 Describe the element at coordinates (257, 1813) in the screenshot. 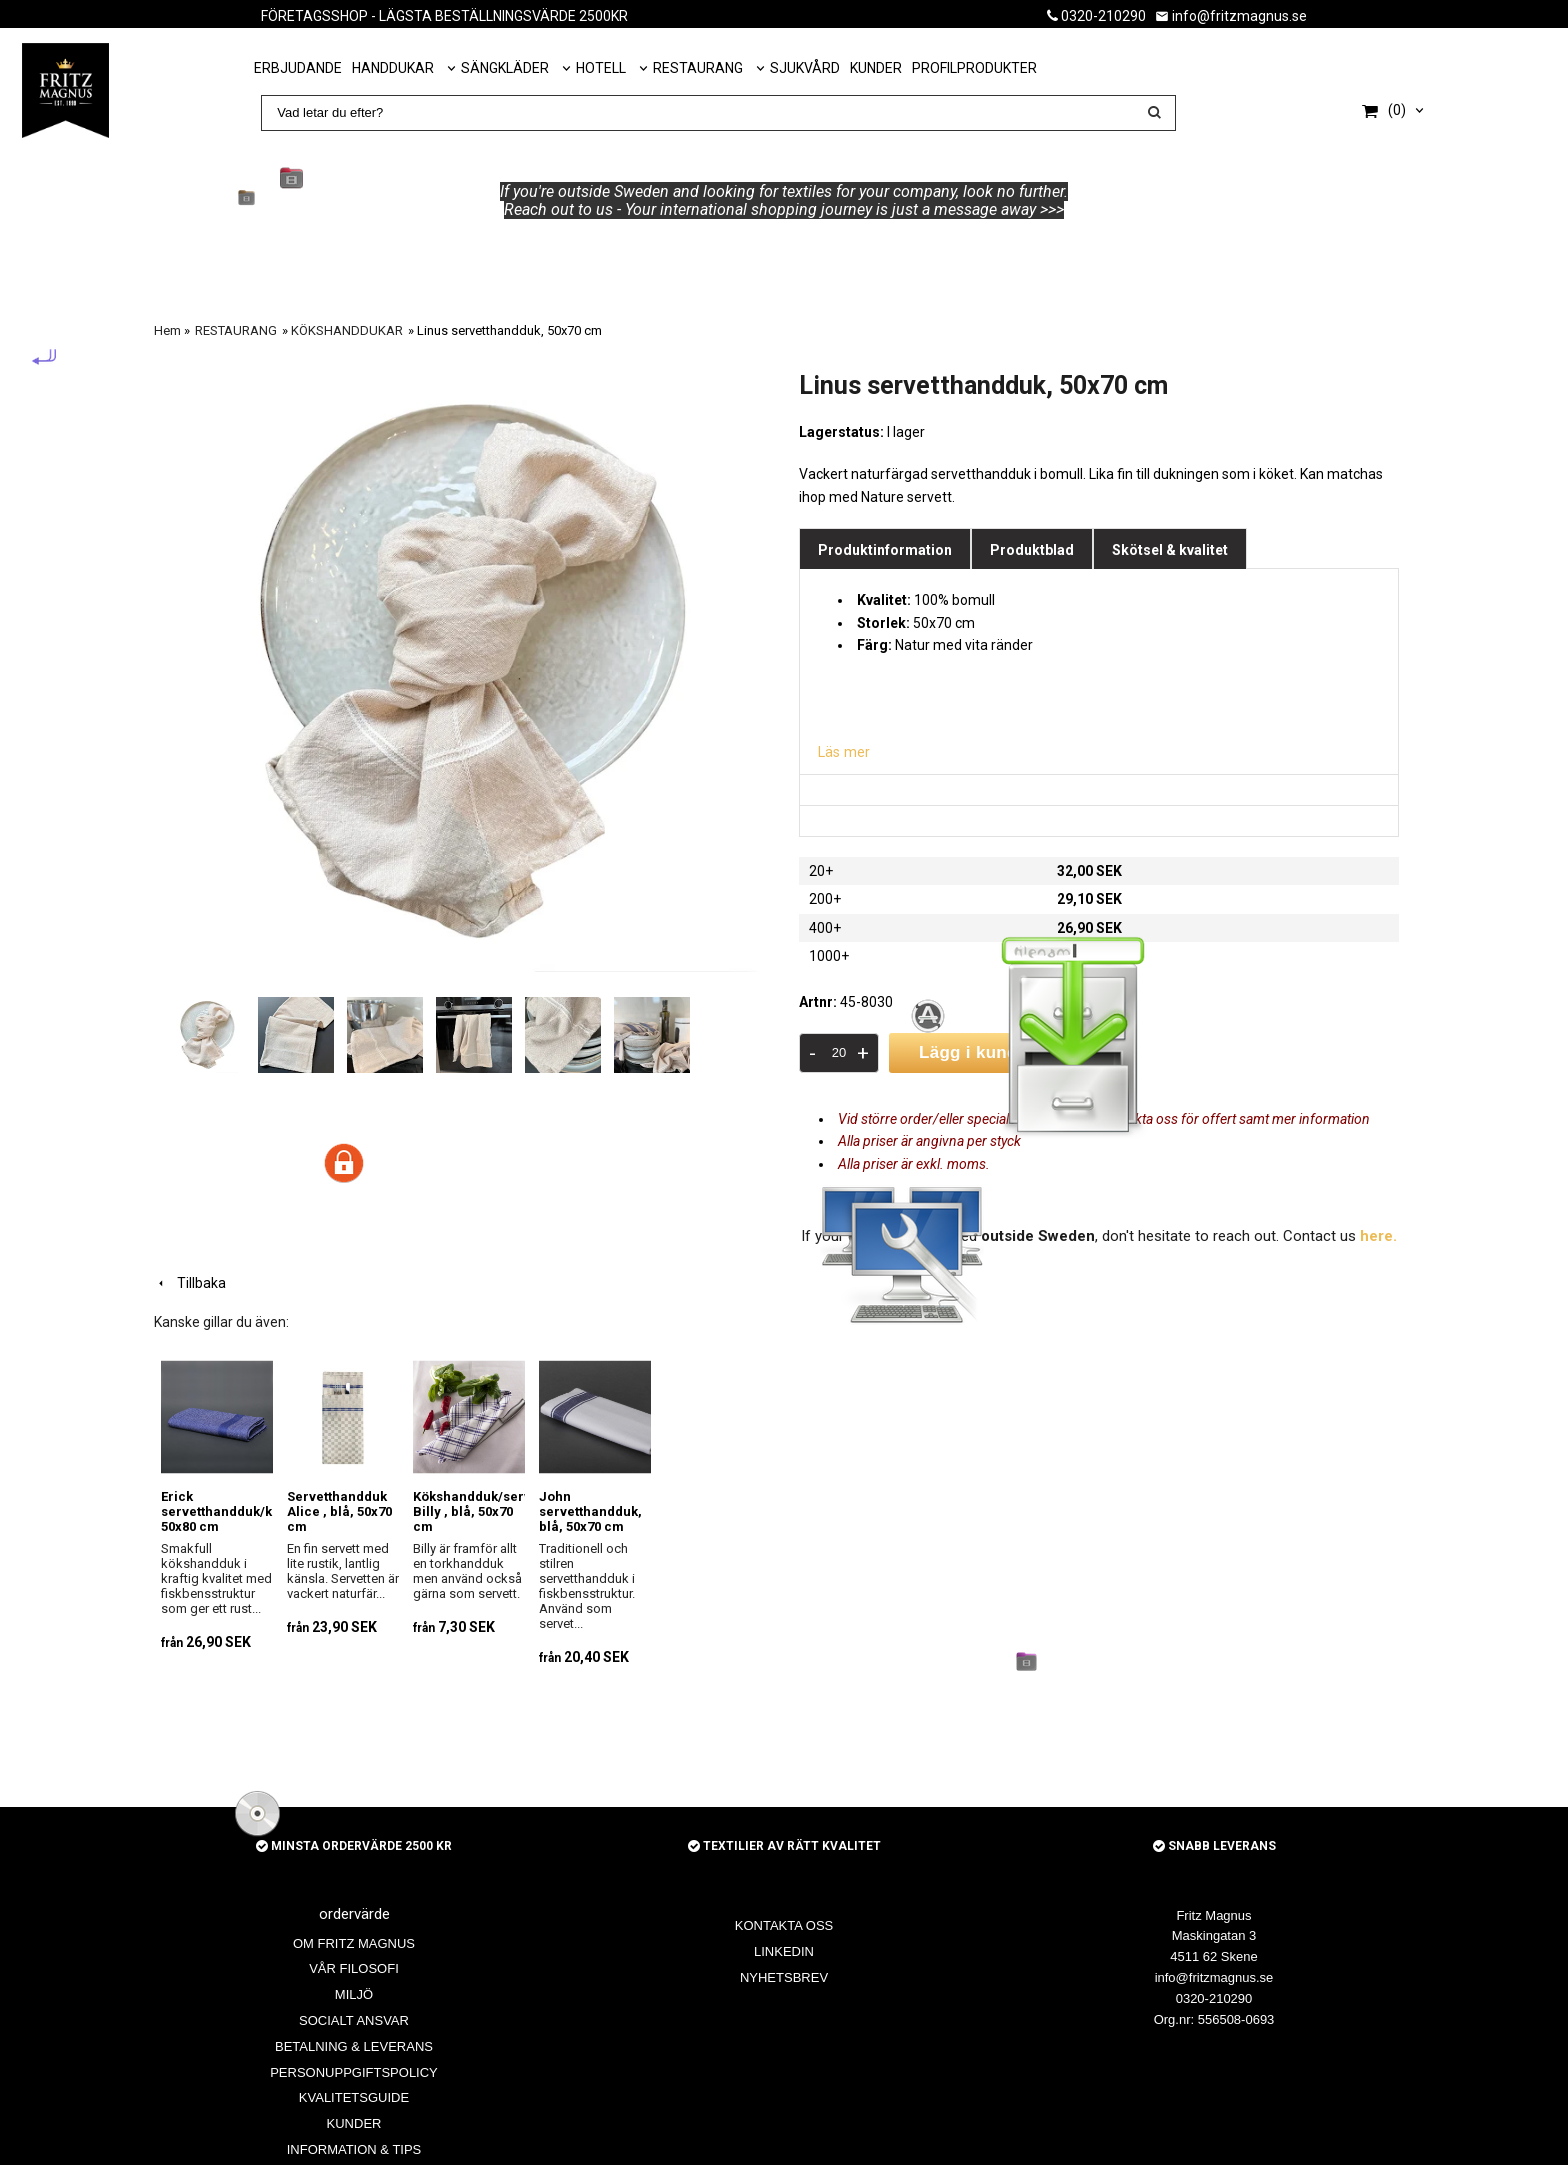

I see `indicates a blank CD-R disc ready for burning` at that location.